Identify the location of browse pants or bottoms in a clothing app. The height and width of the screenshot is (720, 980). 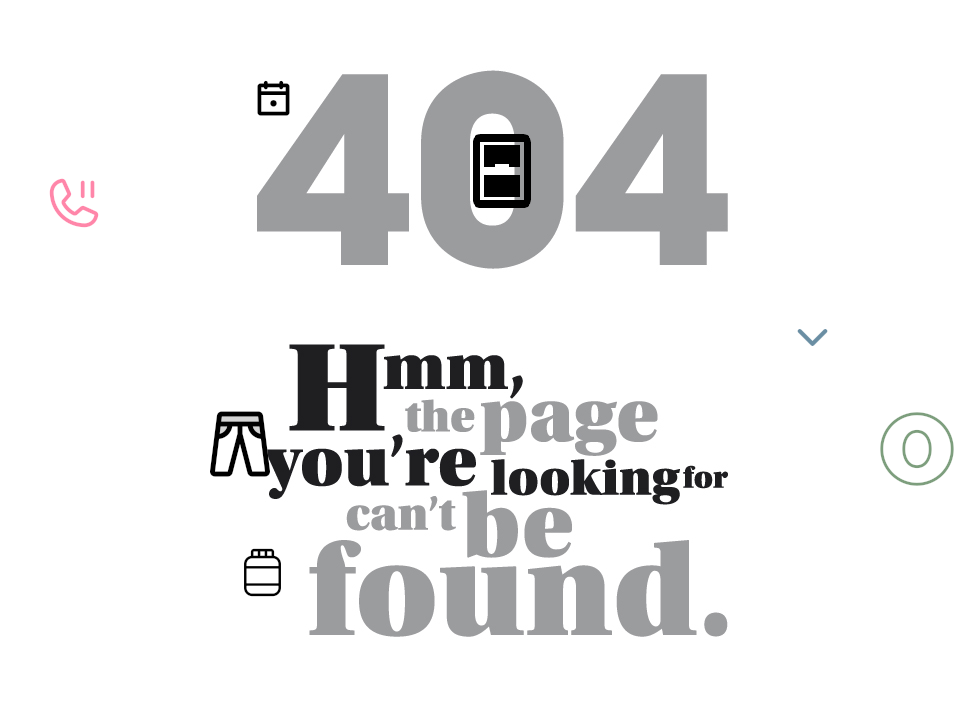
(240, 444).